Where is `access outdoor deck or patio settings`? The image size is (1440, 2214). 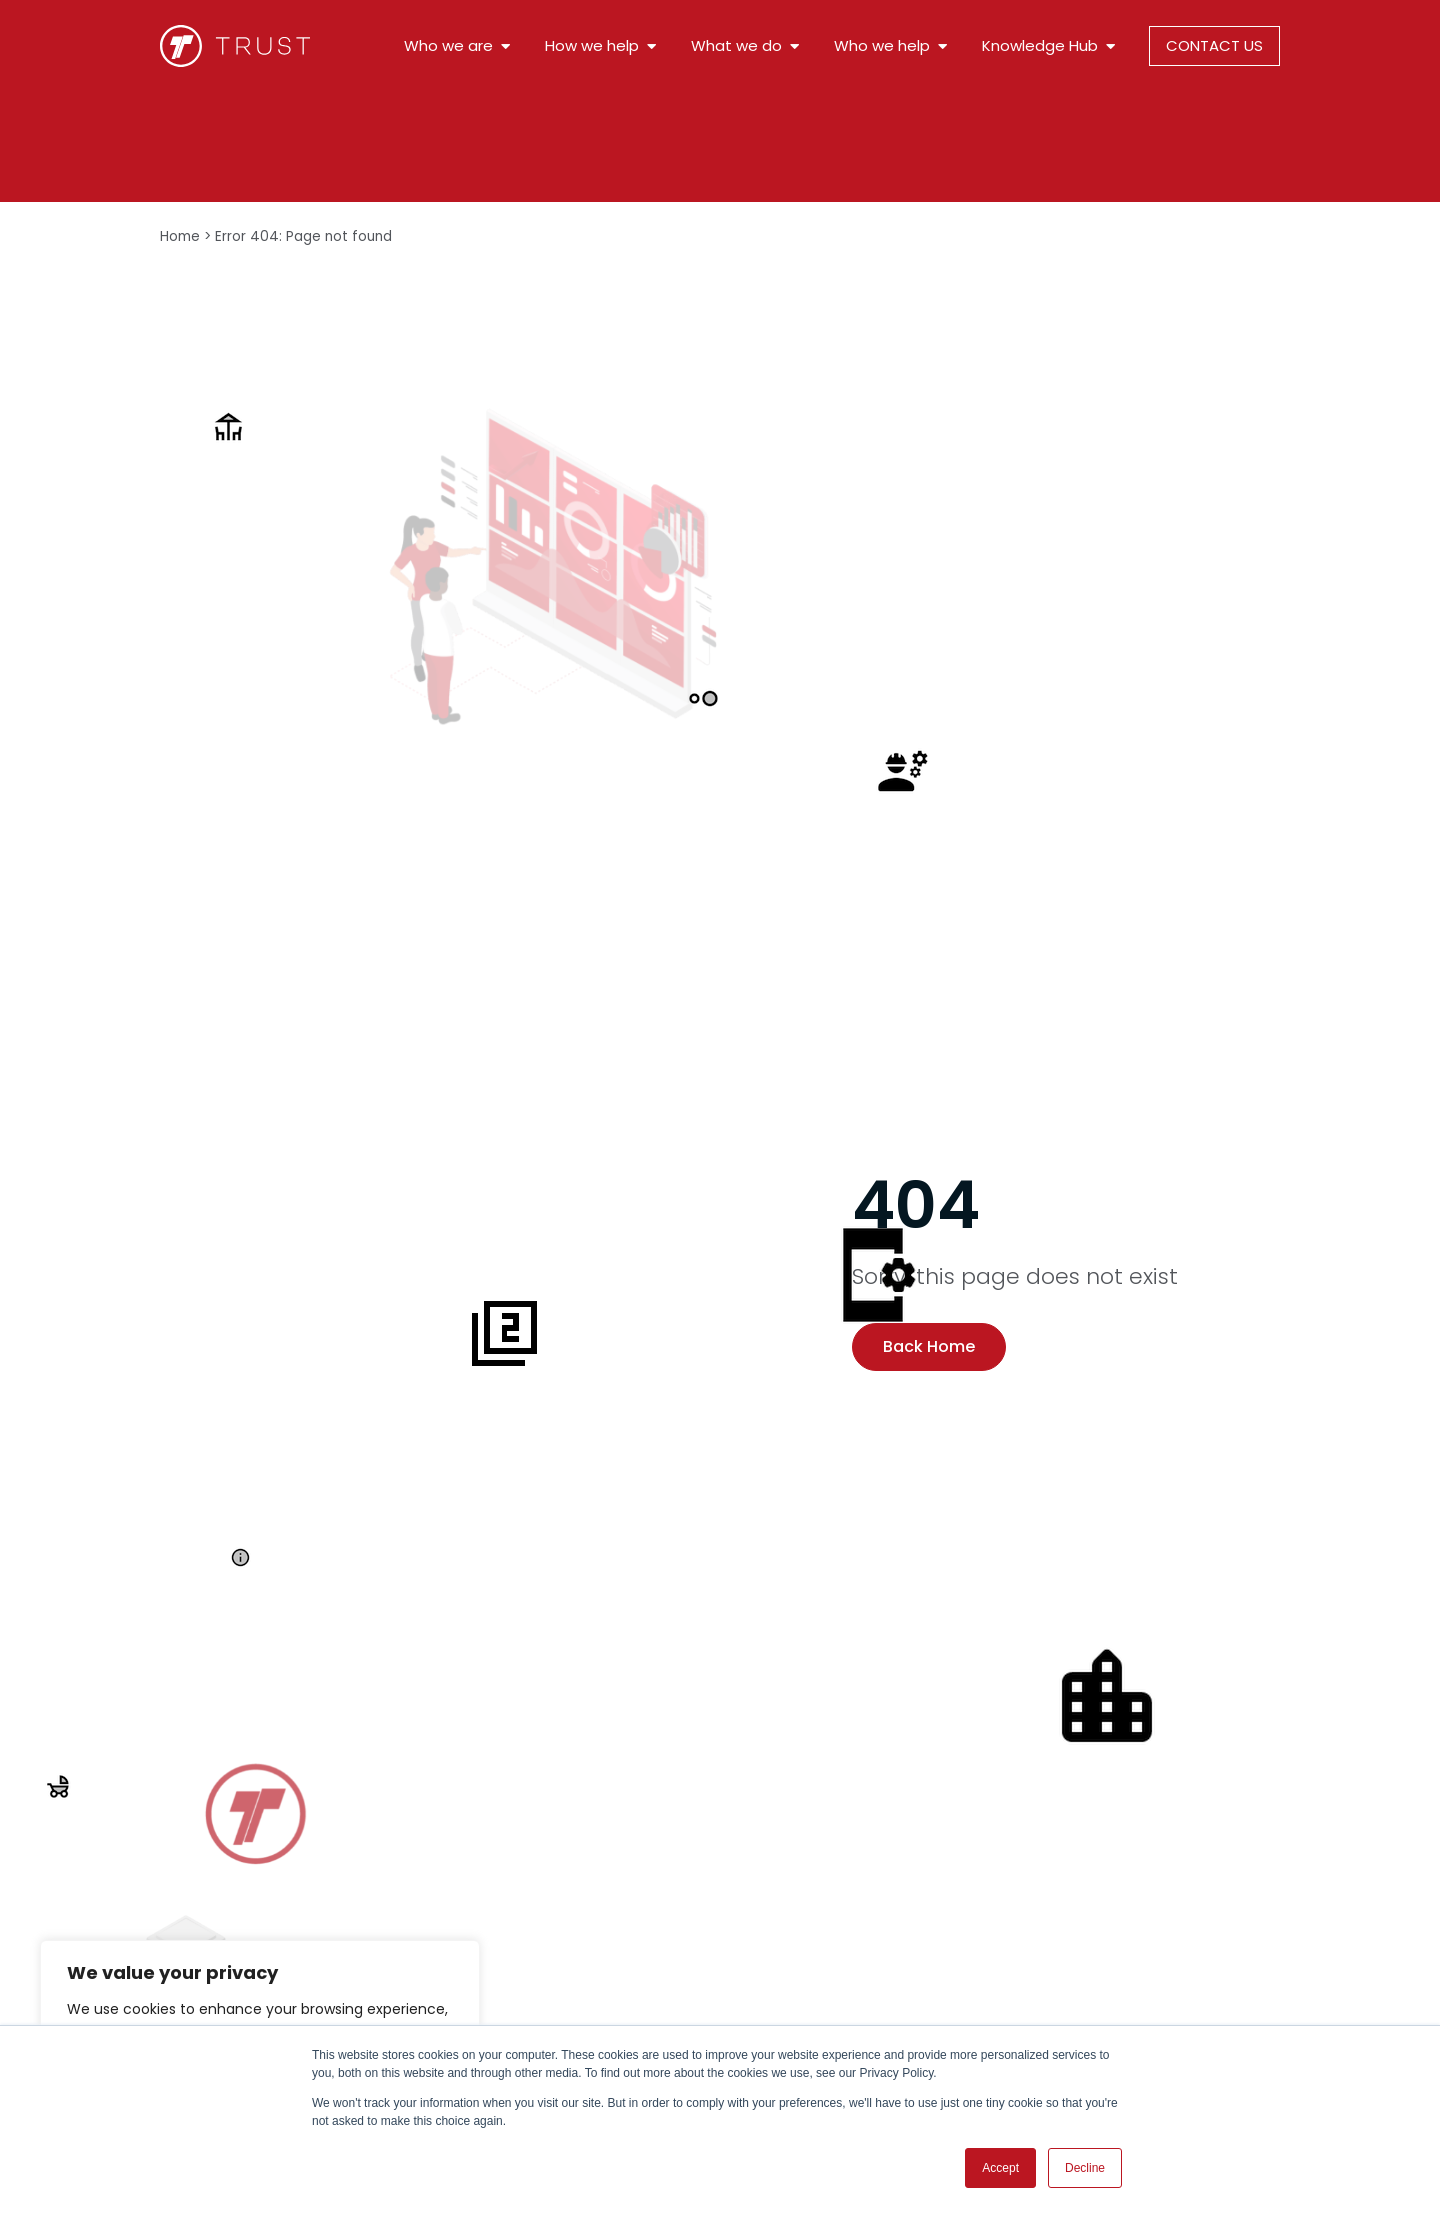
access outdoor deck or patio settings is located at coordinates (228, 426).